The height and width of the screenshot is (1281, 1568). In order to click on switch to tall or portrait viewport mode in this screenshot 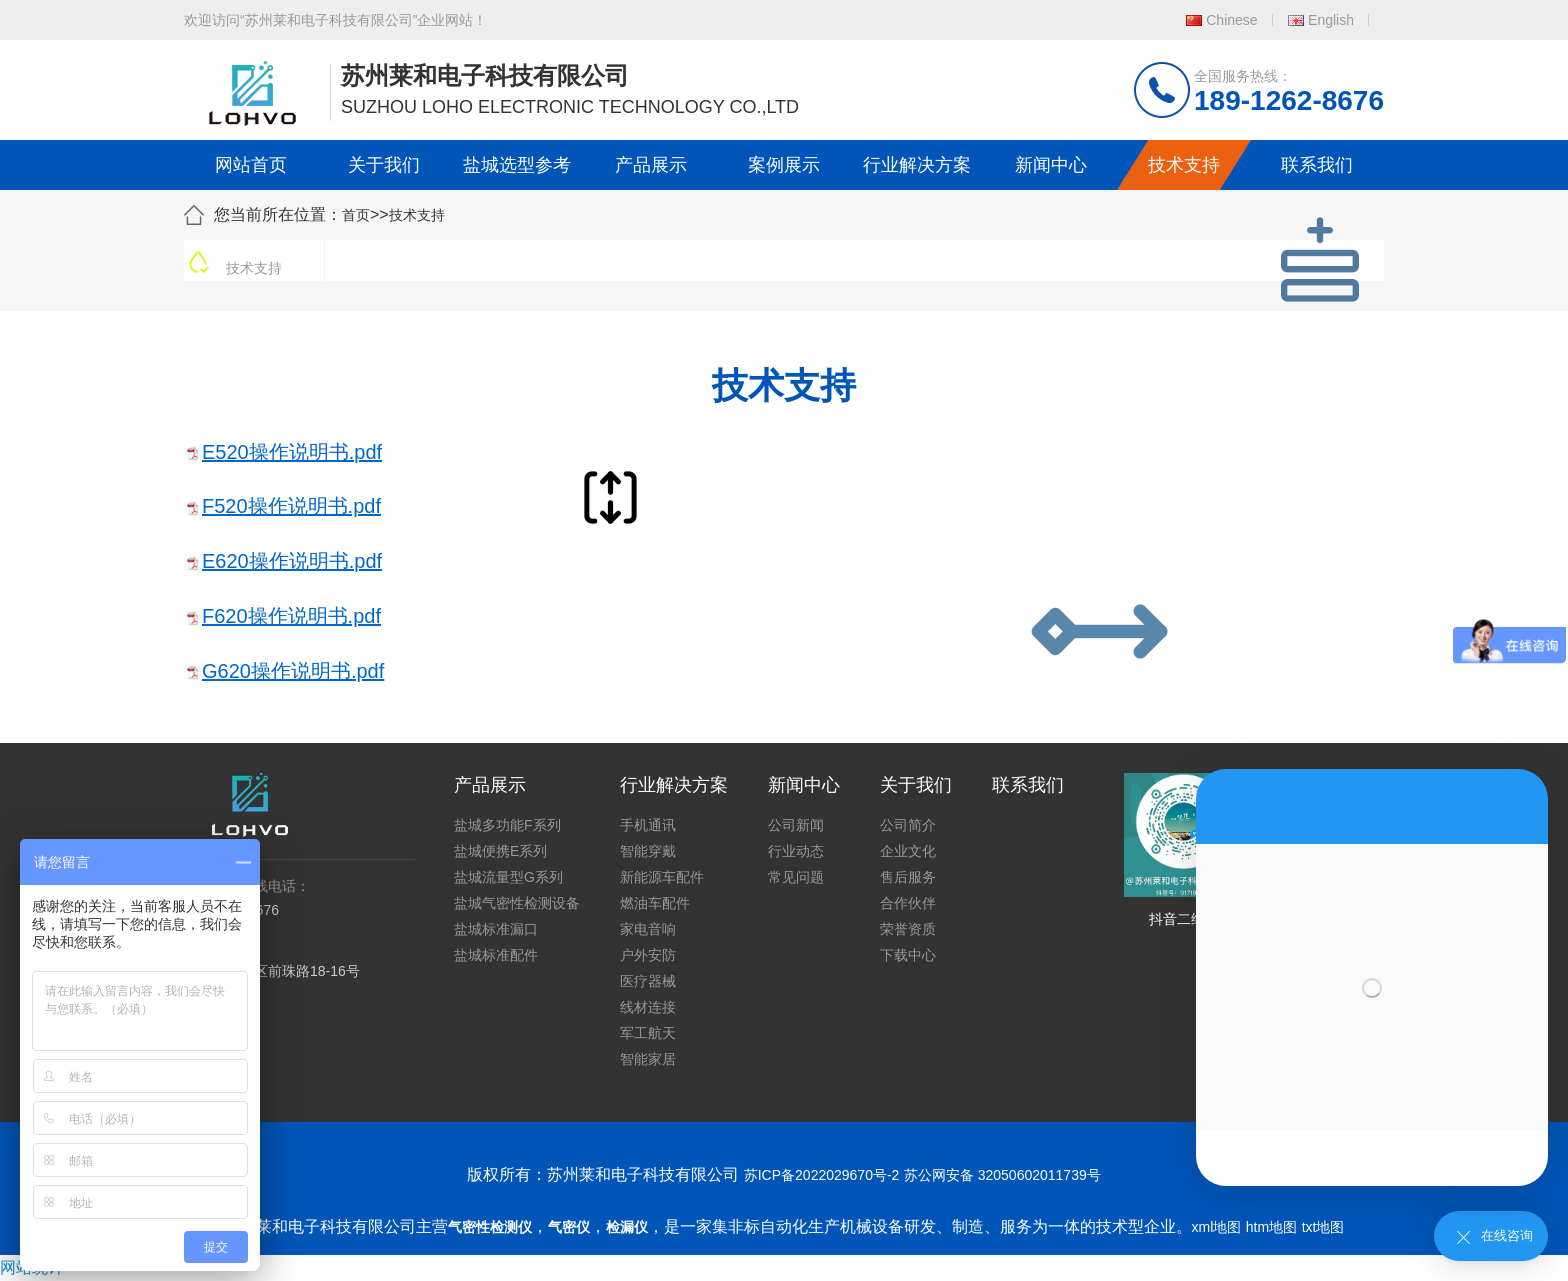, I will do `click(610, 497)`.